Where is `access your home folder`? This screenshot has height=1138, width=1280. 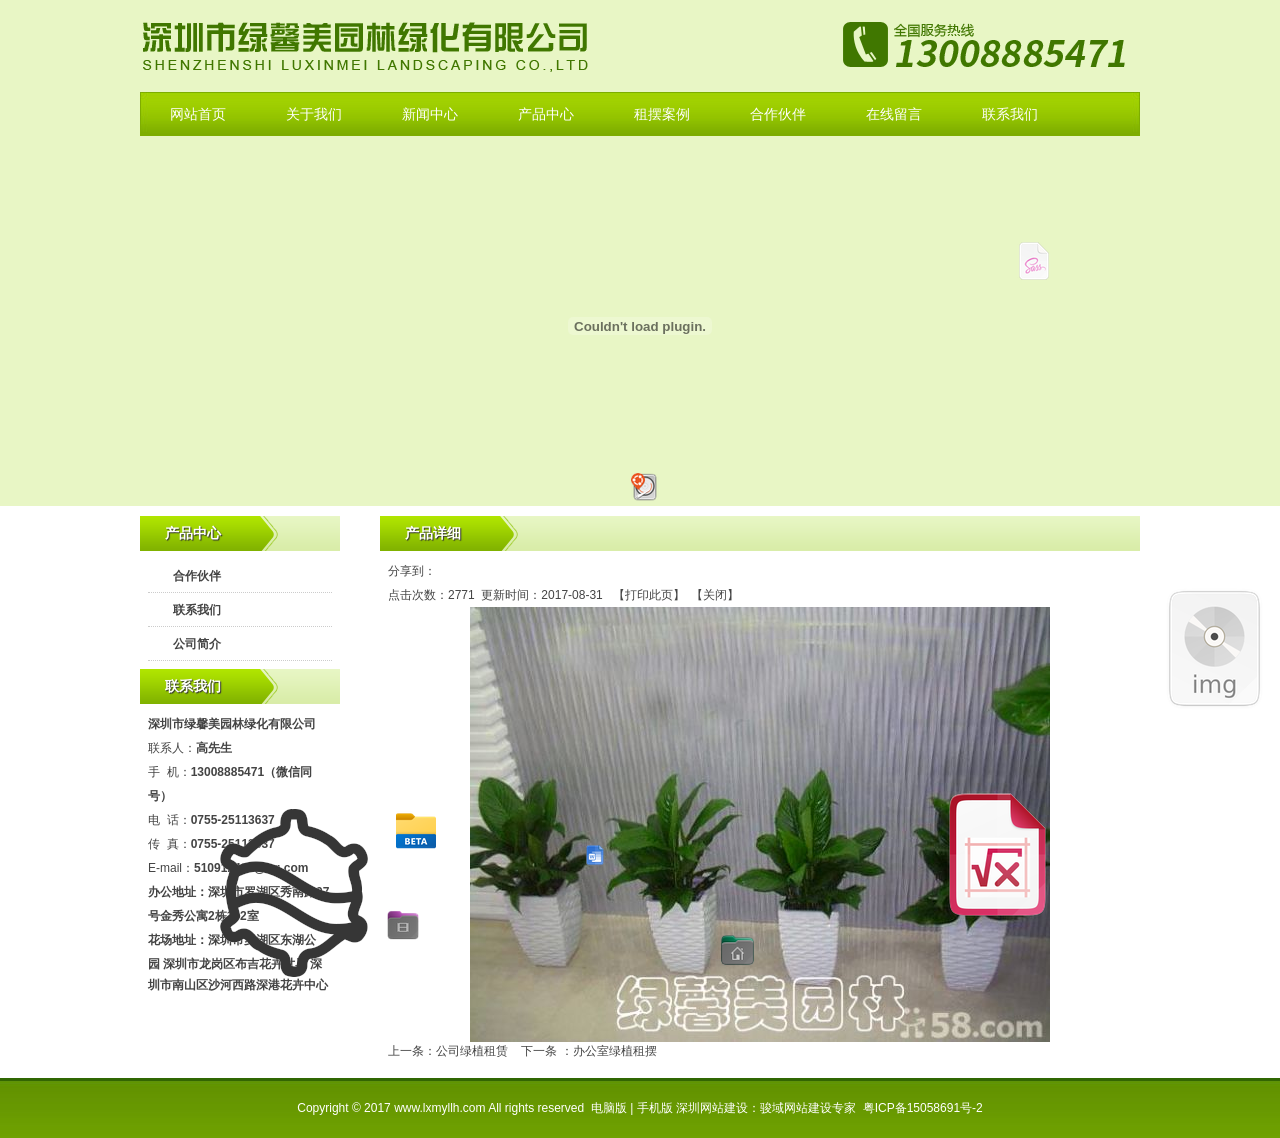 access your home folder is located at coordinates (737, 949).